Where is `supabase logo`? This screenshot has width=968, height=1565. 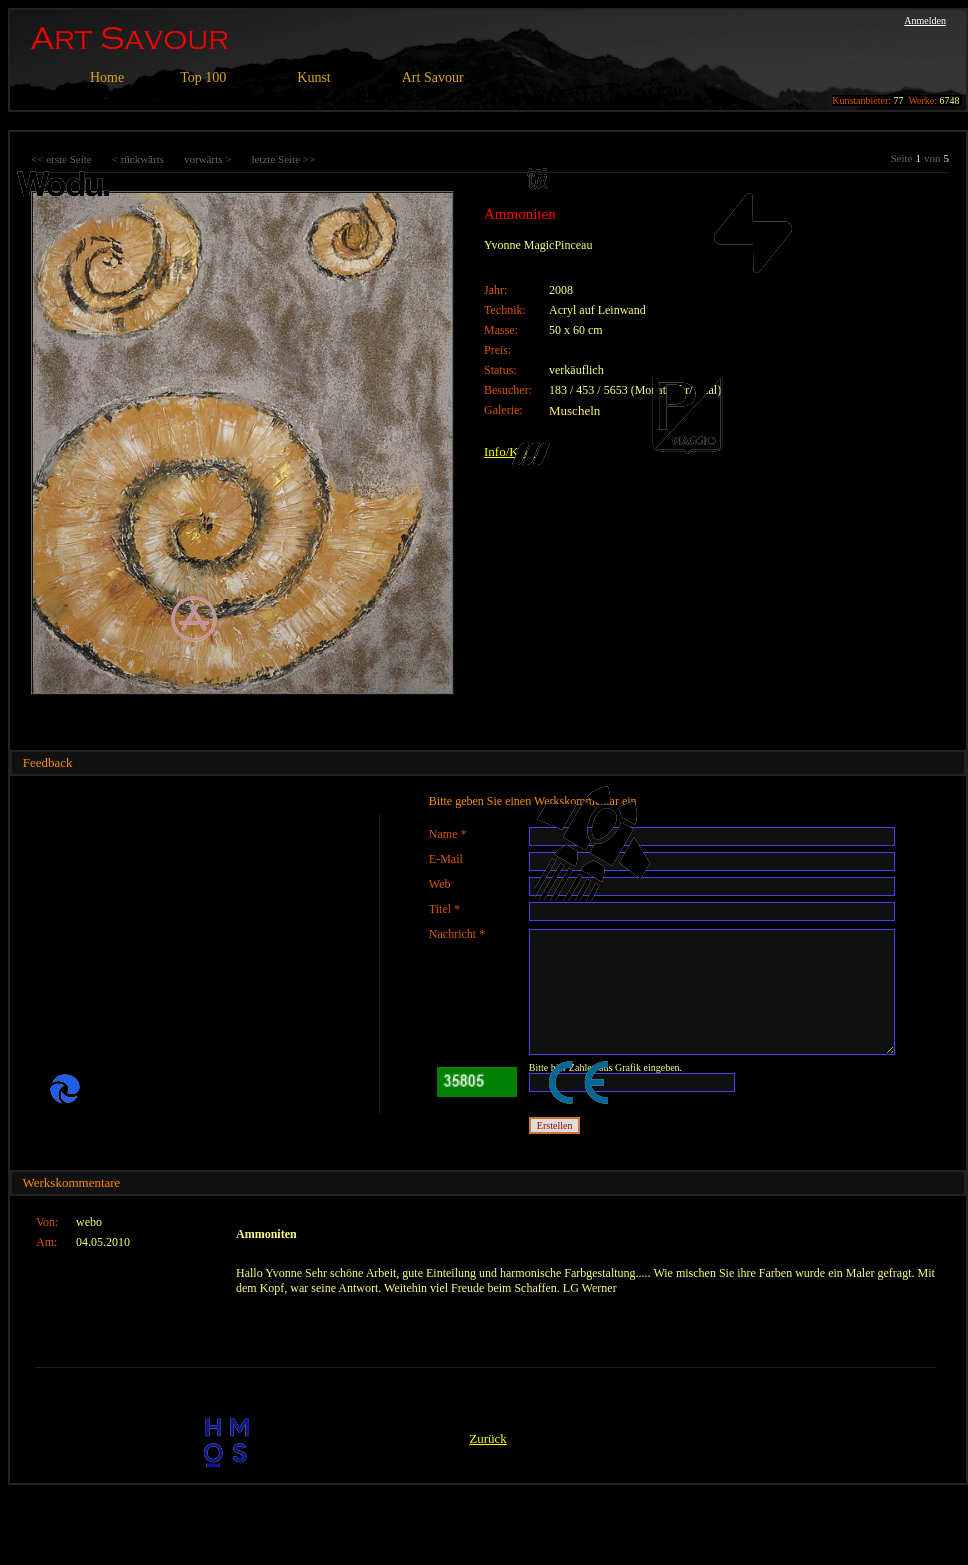 supabase logo is located at coordinates (753, 233).